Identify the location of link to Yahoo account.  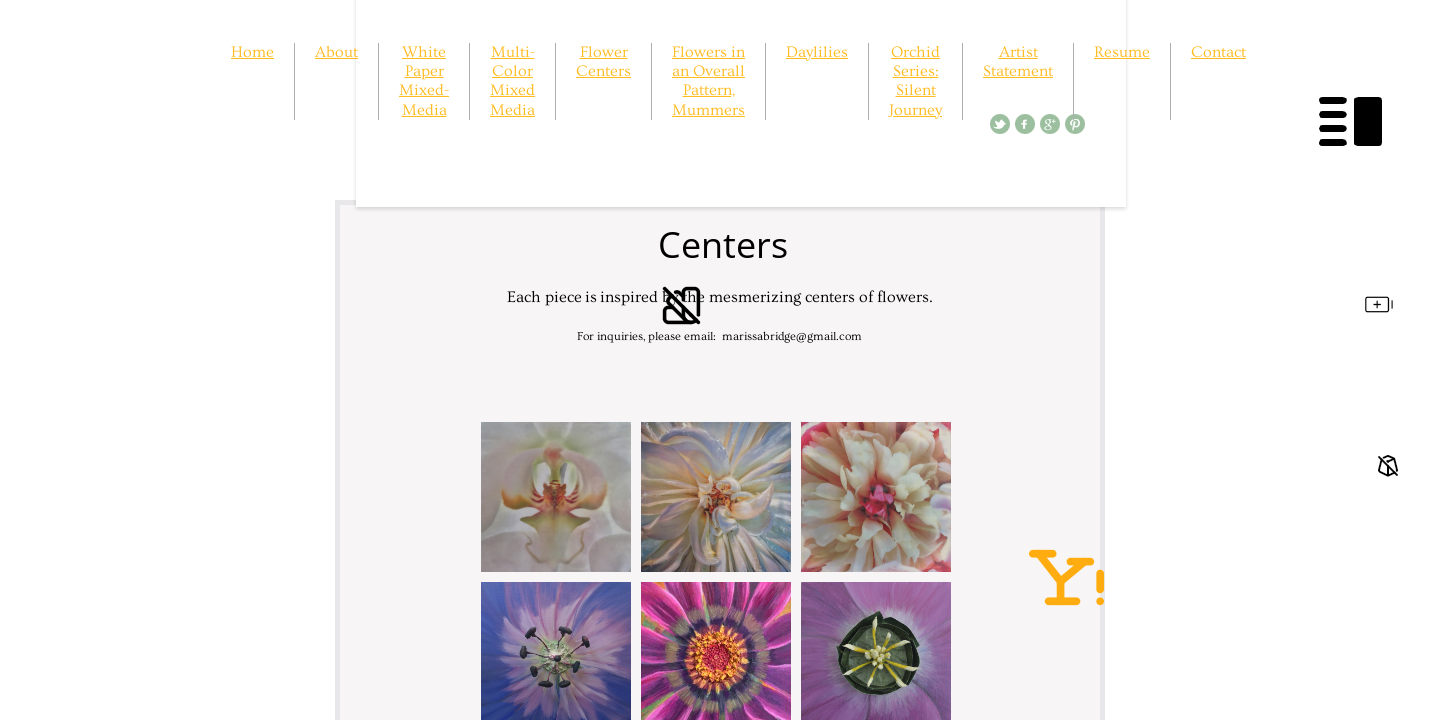
(1068, 577).